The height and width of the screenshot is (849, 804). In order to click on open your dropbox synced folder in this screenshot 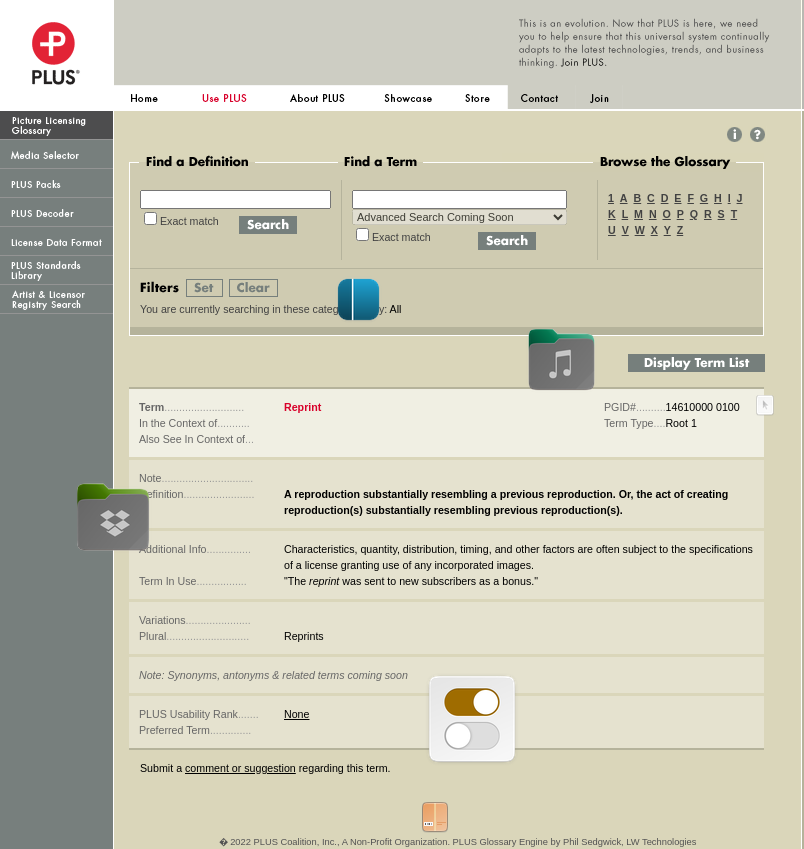, I will do `click(113, 517)`.